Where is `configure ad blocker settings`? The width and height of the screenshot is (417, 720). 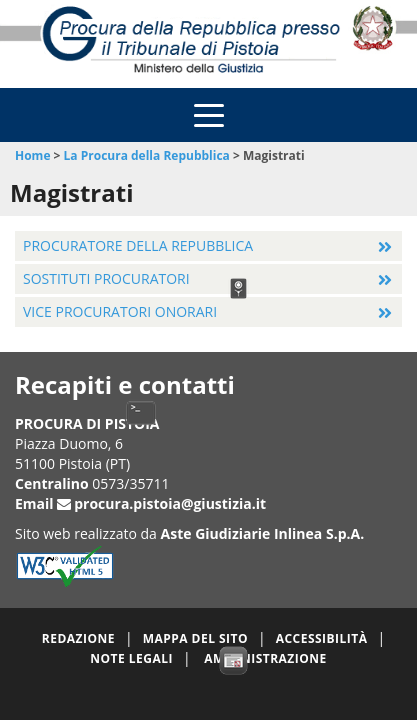
configure ad blocker settings is located at coordinates (233, 660).